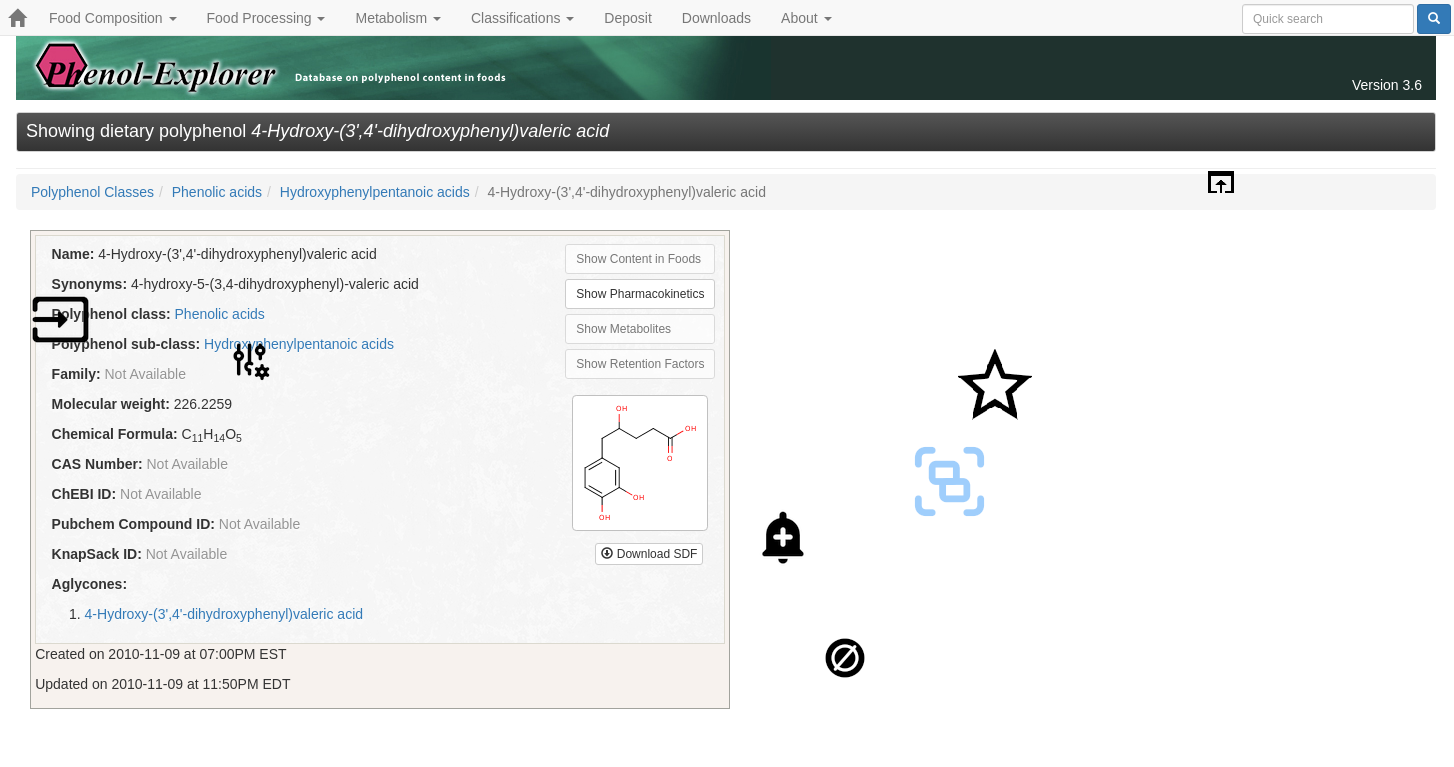 This screenshot has width=1454, height=767. I want to click on add a new alert or notification, so click(783, 537).